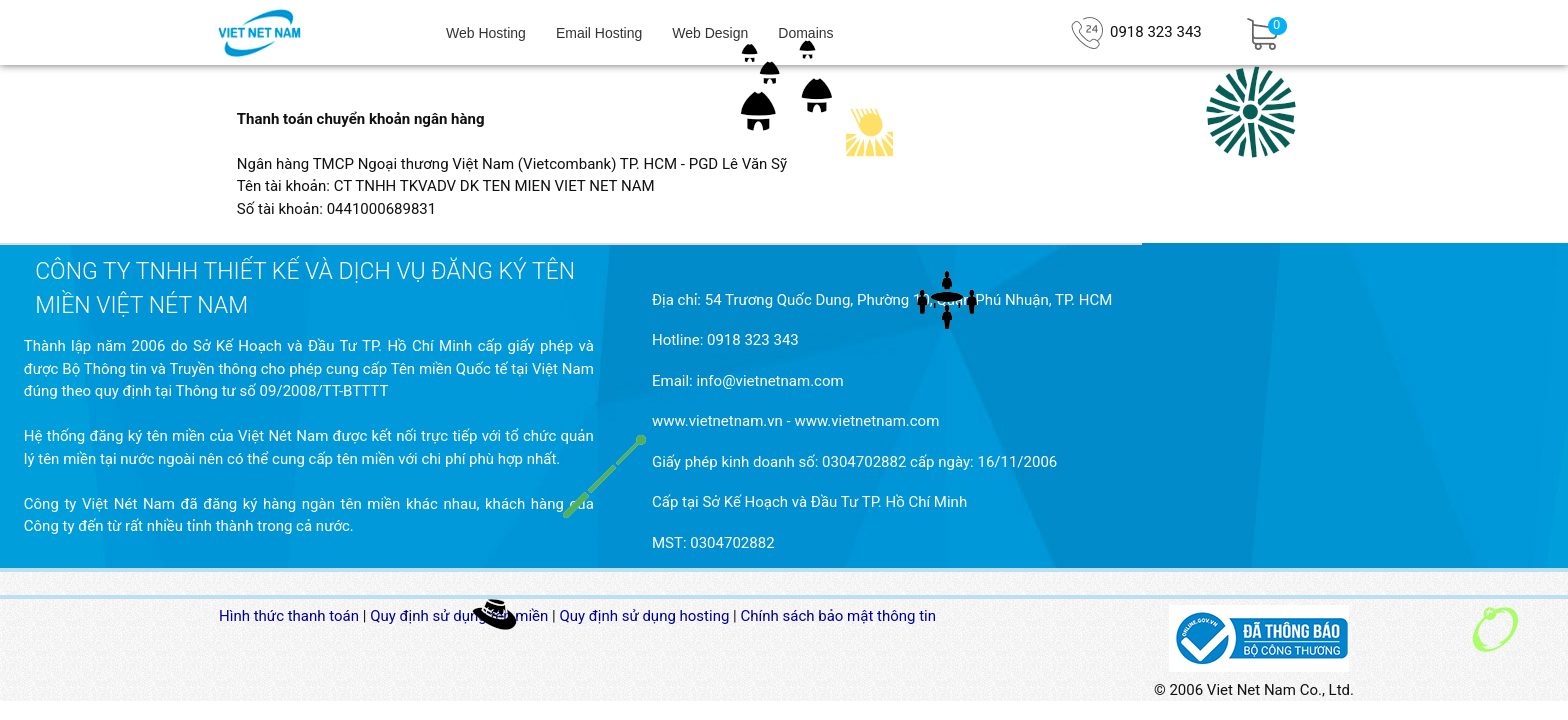 This screenshot has height=720, width=1568. What do you see at coordinates (604, 476) in the screenshot?
I see `equip melee weapon in game inventory` at bounding box center [604, 476].